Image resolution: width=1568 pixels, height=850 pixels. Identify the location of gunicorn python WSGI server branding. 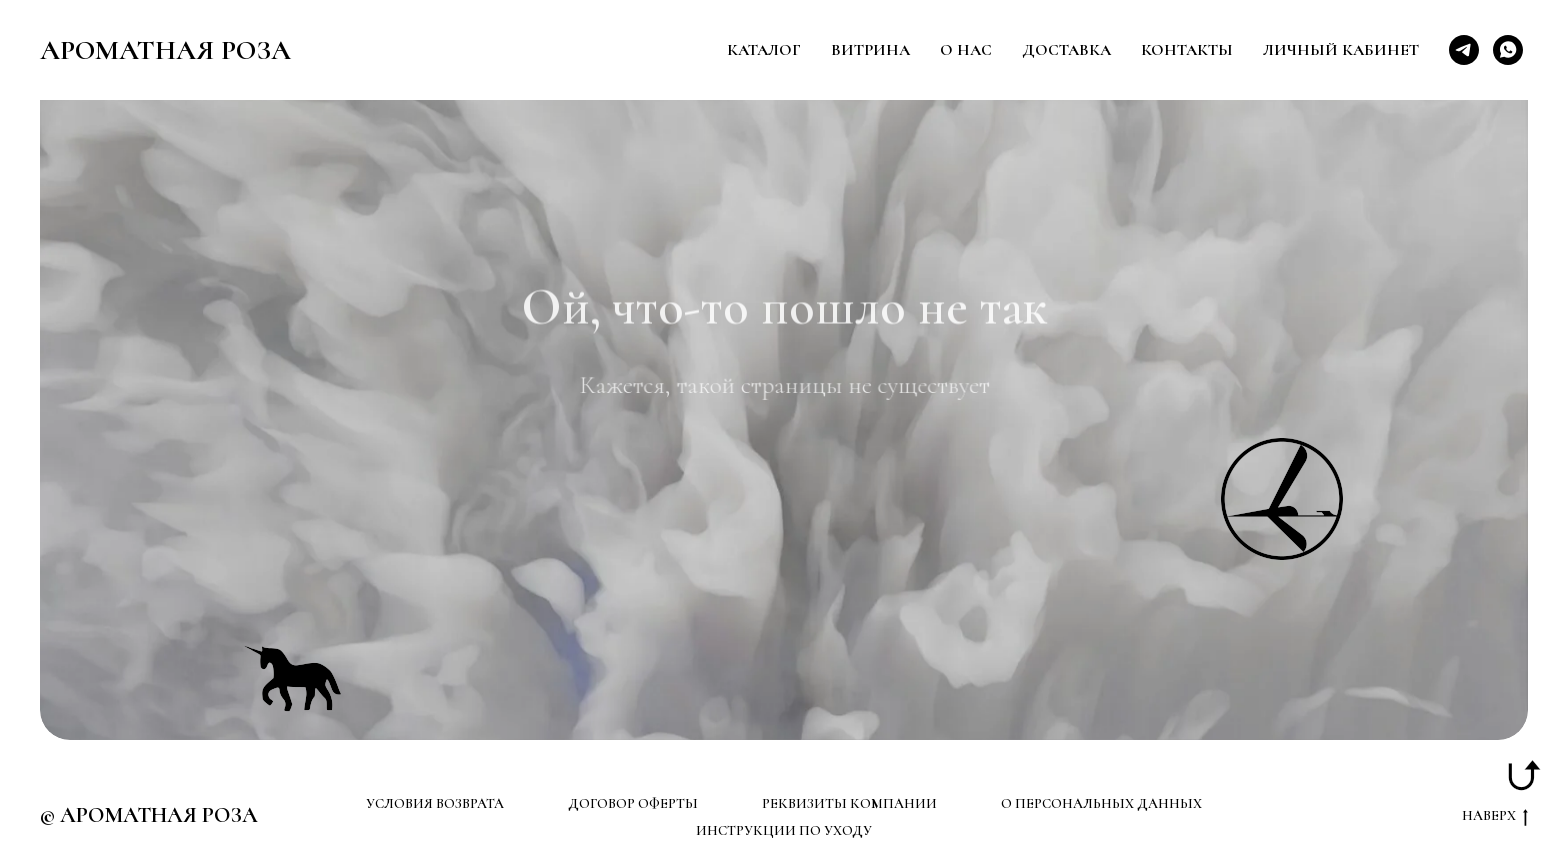
(292, 678).